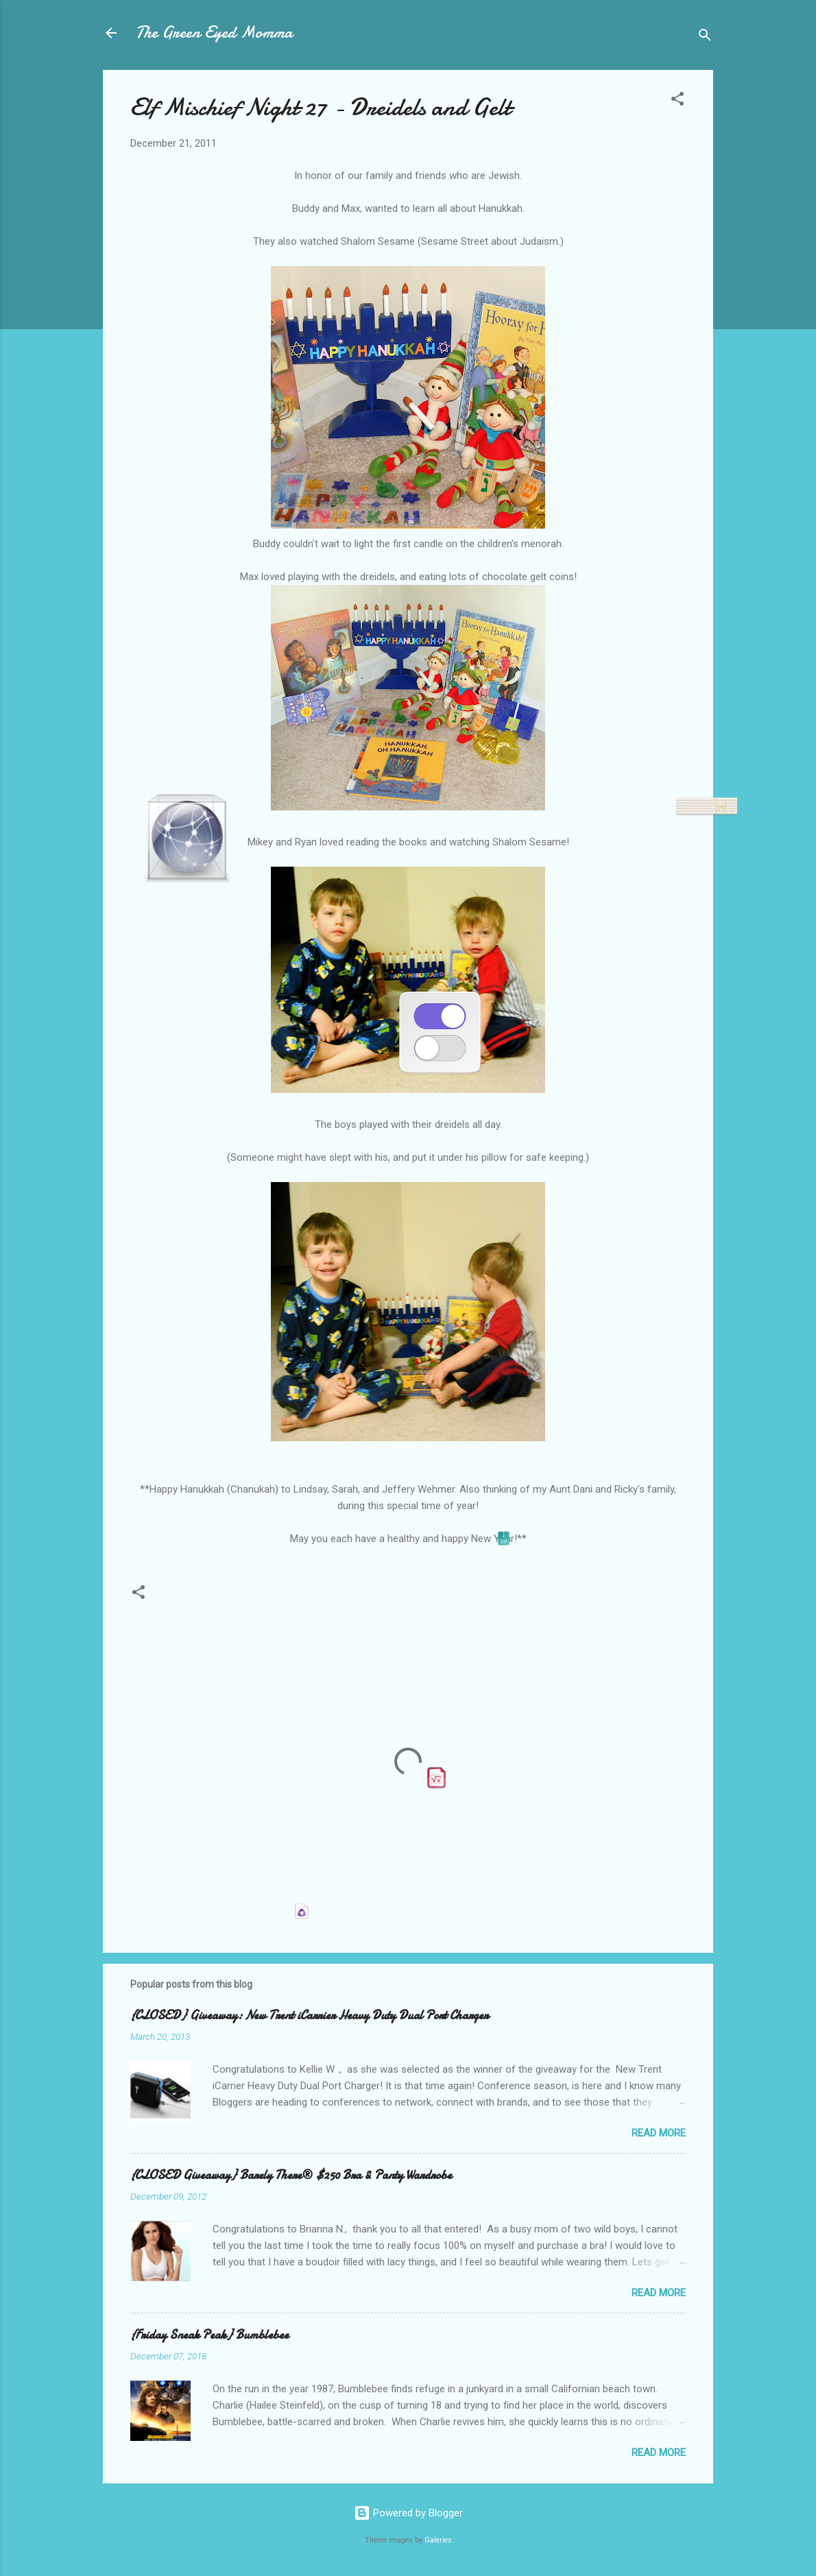 This screenshot has width=816, height=2576. Describe the element at coordinates (436, 1777) in the screenshot. I see `libreoffice math formula file` at that location.